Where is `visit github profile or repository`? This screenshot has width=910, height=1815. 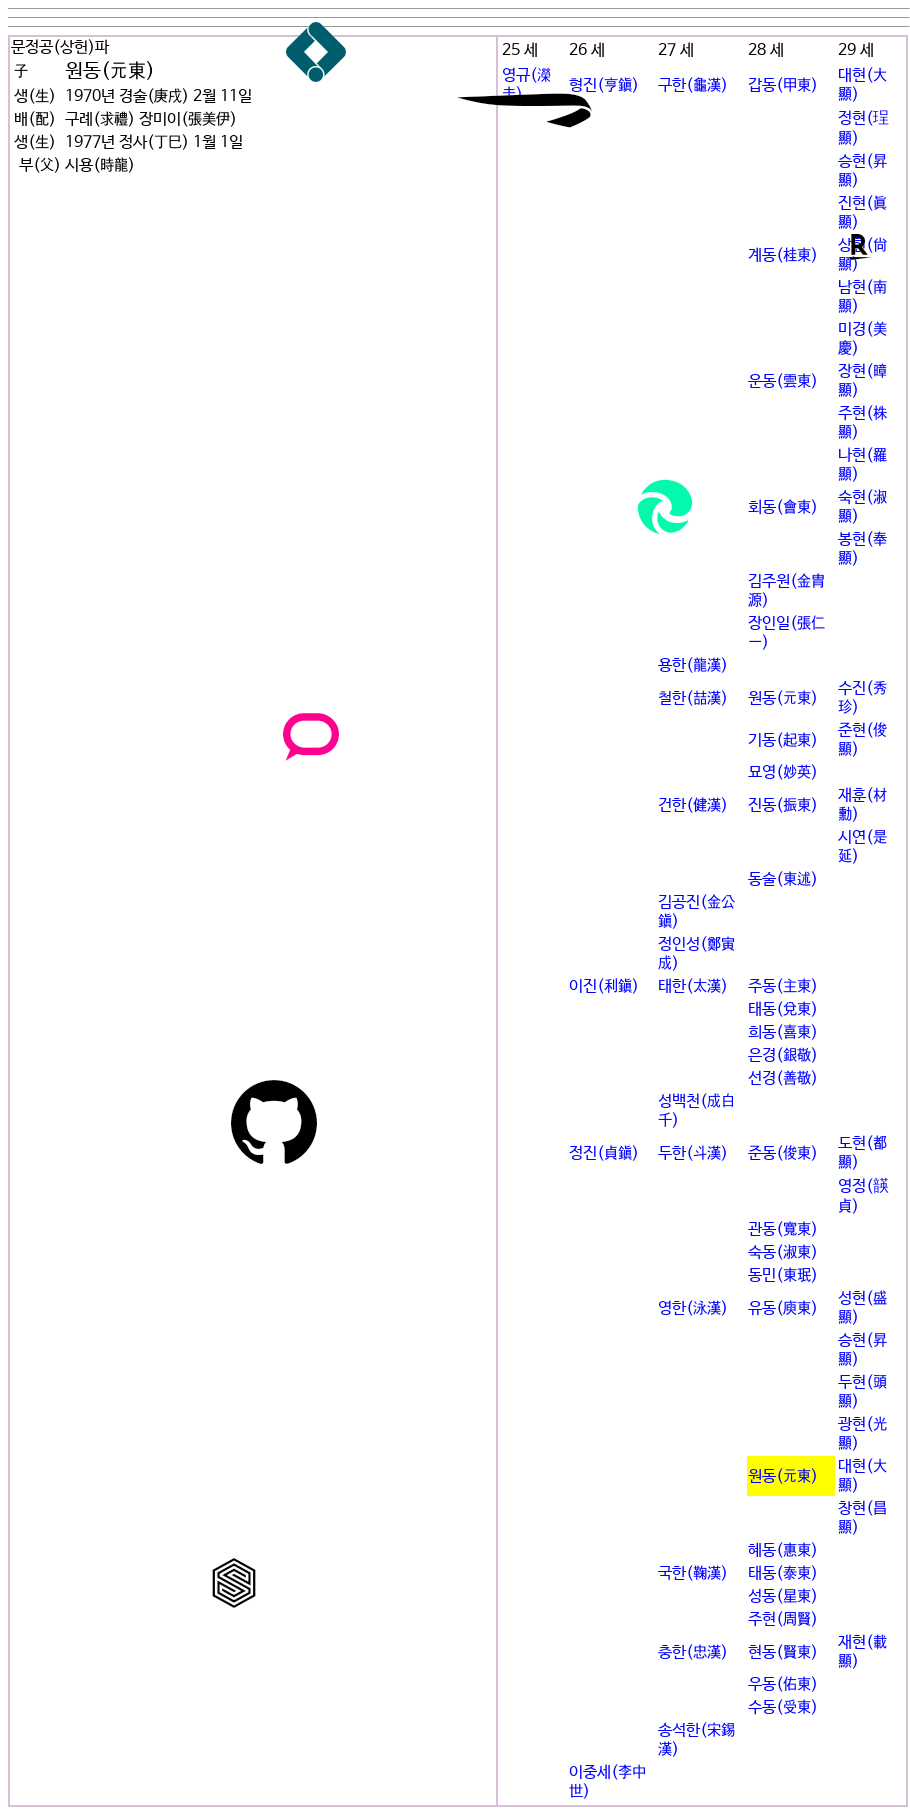 visit github profile or repository is located at coordinates (274, 1122).